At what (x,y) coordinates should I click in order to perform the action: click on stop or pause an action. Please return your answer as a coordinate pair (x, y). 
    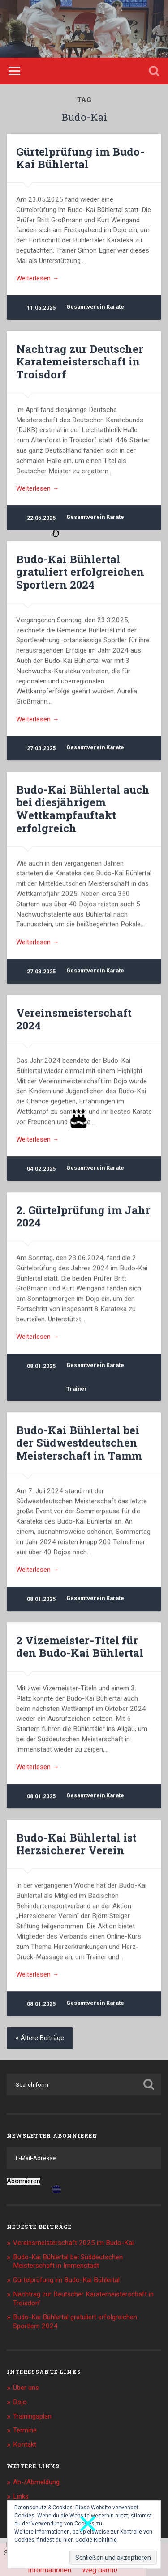
    Looking at the image, I should click on (55, 533).